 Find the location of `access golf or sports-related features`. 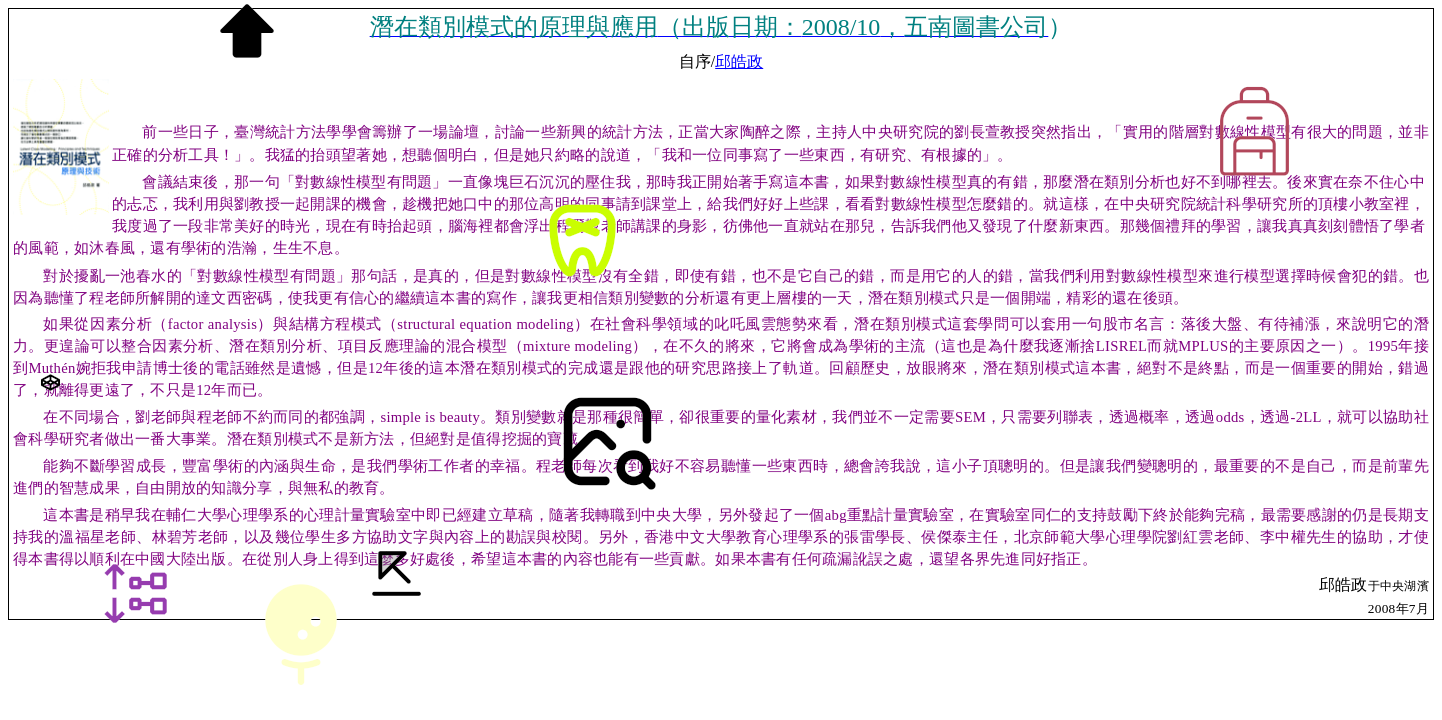

access golf or sports-related features is located at coordinates (301, 633).